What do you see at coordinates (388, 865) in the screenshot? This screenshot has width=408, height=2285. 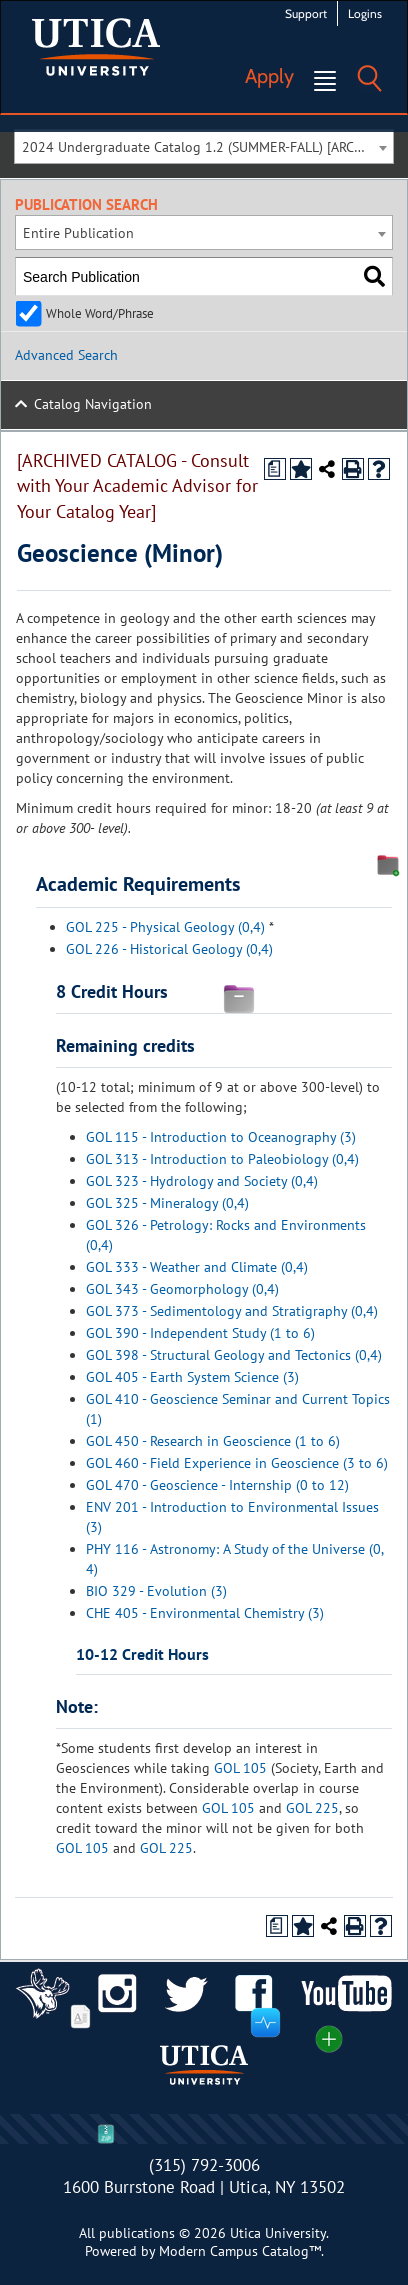 I see `create a new folder` at bounding box center [388, 865].